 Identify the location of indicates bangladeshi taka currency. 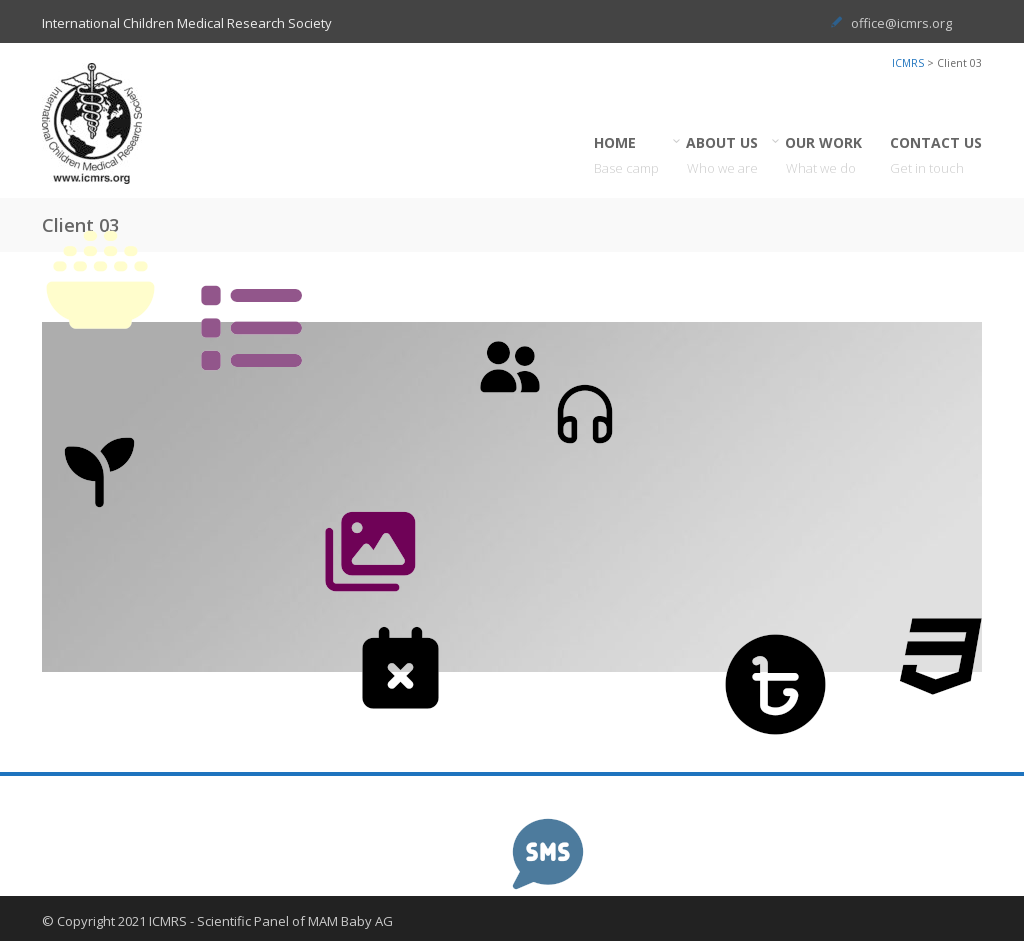
(775, 684).